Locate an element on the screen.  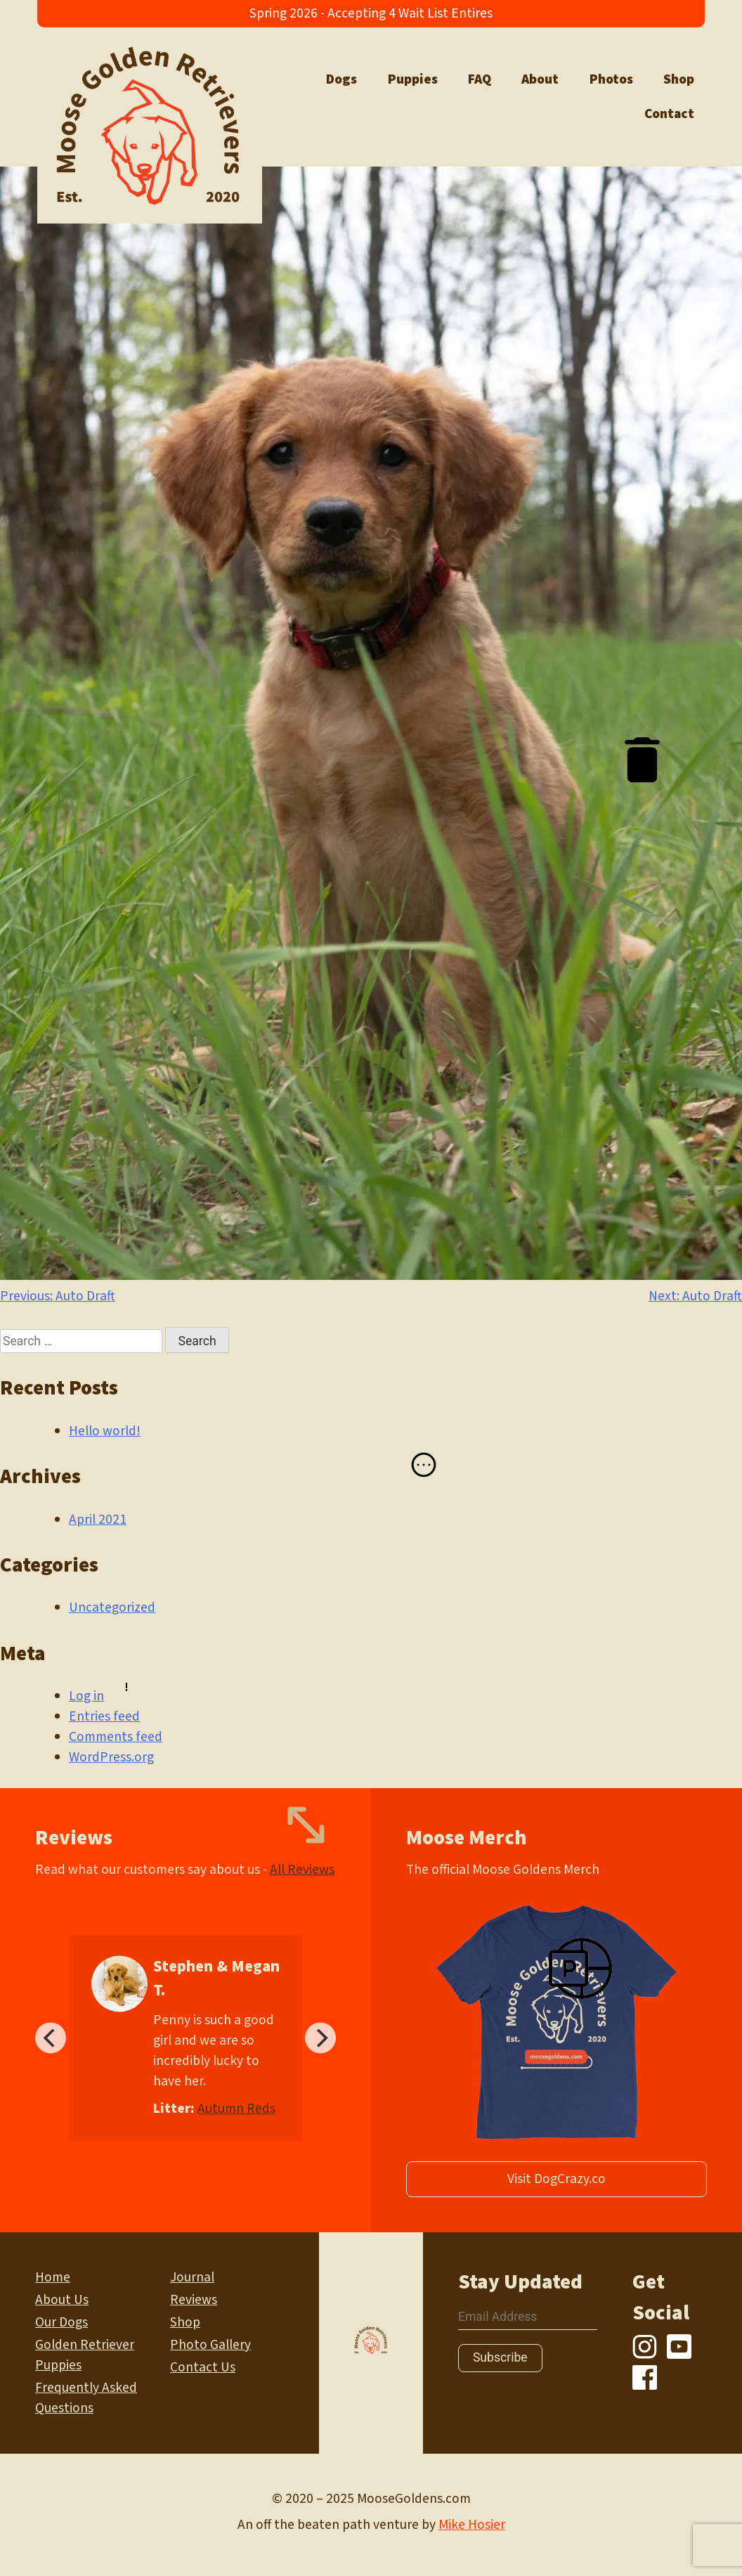
view more options is located at coordinates (424, 1465).